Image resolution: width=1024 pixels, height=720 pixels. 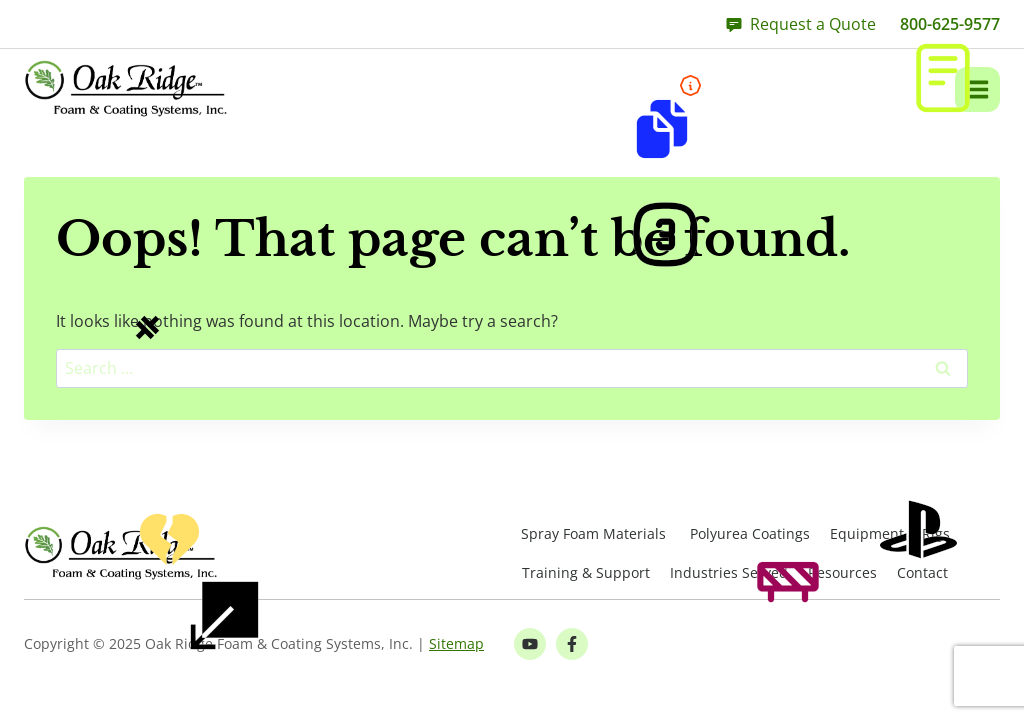 What do you see at coordinates (169, 540) in the screenshot?
I see `indicates a broken or failed favorite` at bounding box center [169, 540].